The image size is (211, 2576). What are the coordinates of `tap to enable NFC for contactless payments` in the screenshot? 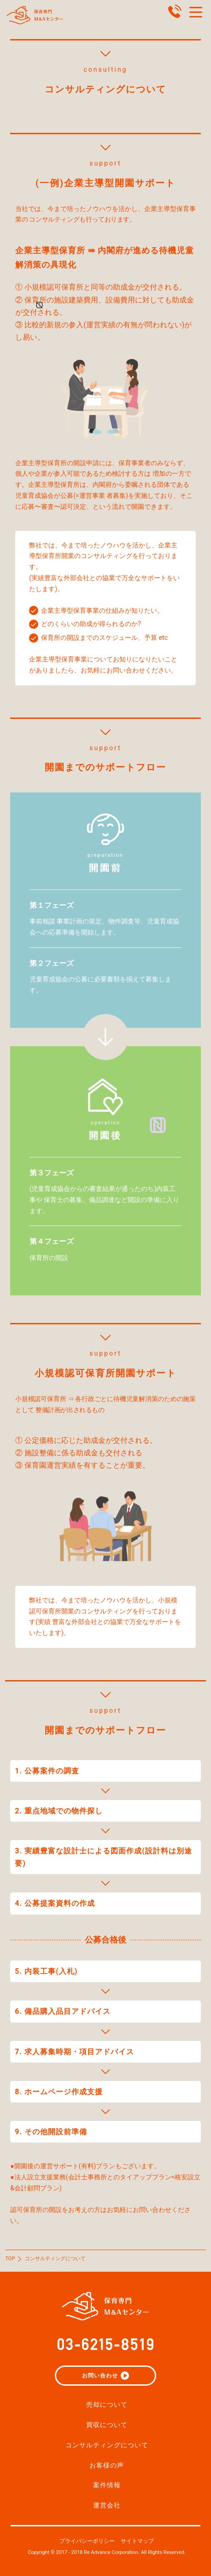 It's located at (158, 1125).